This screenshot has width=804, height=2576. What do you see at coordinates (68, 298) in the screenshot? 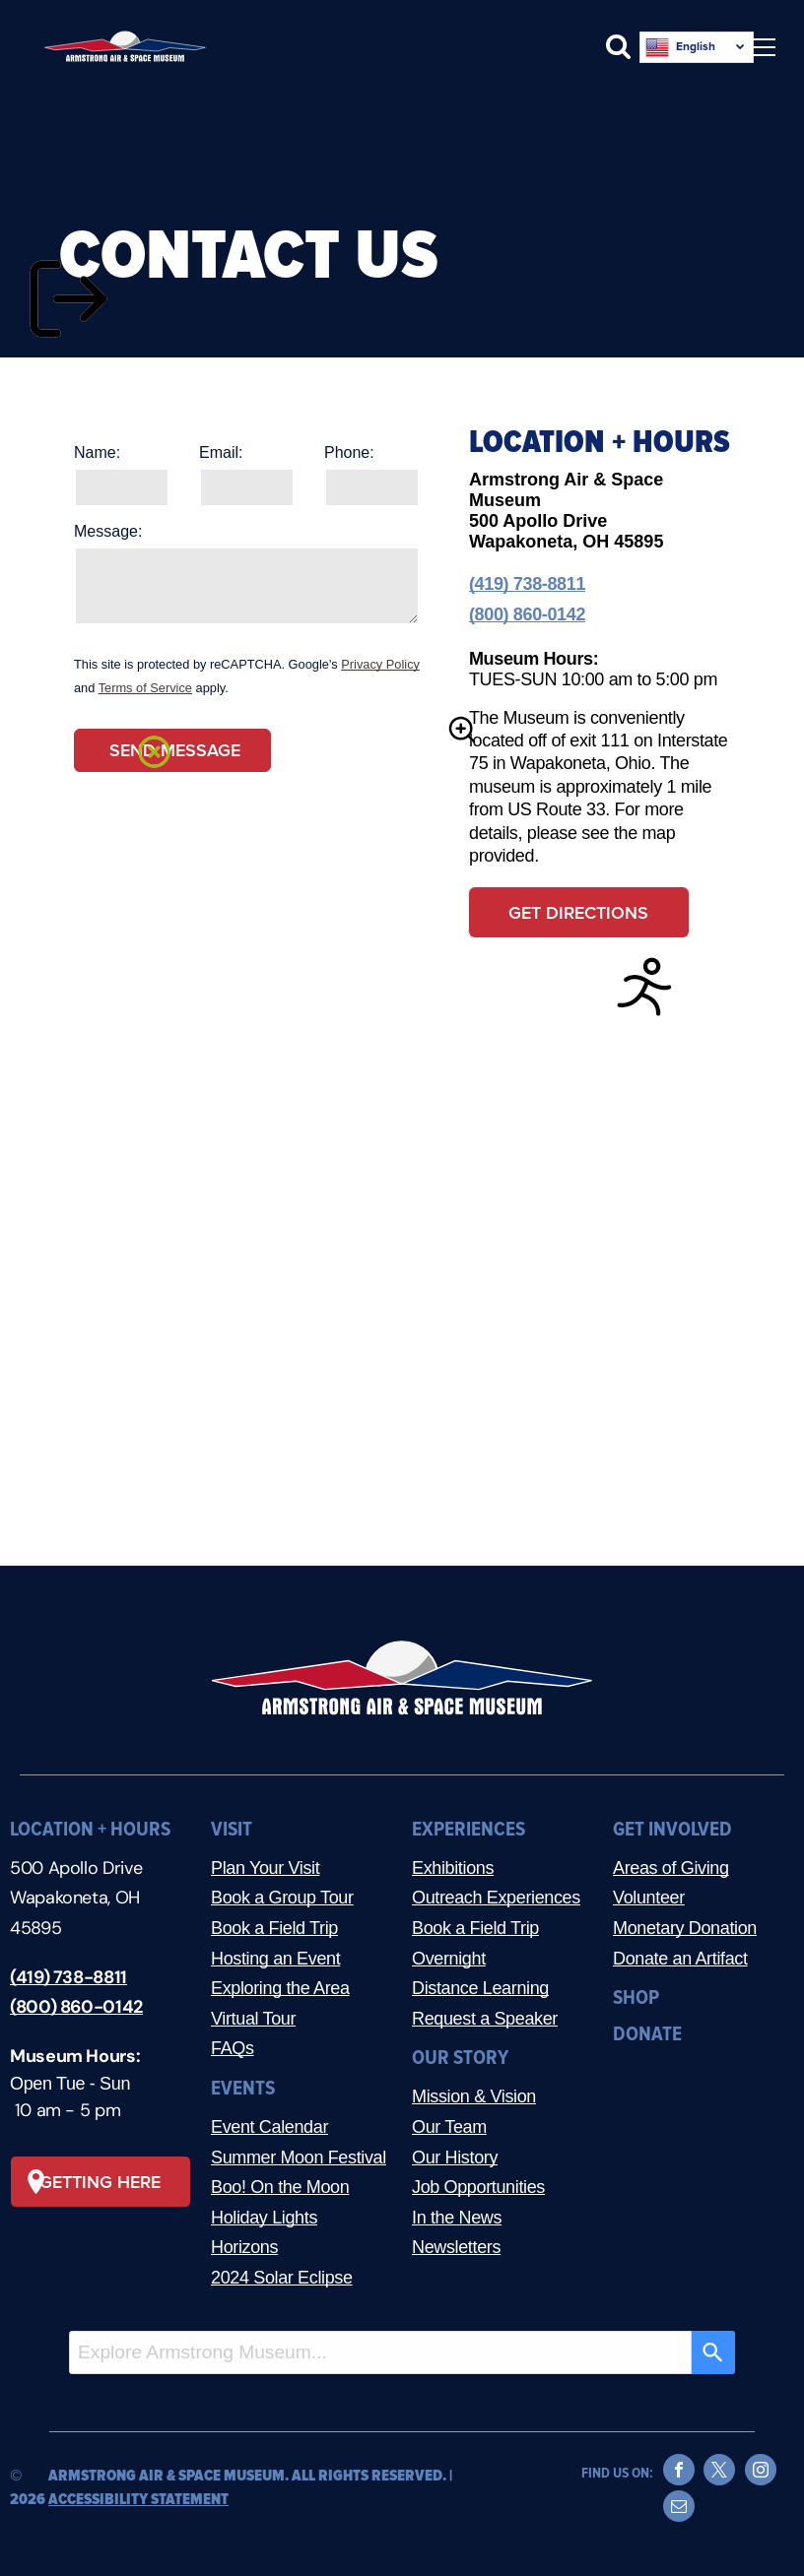
I see `log out of your account` at bounding box center [68, 298].